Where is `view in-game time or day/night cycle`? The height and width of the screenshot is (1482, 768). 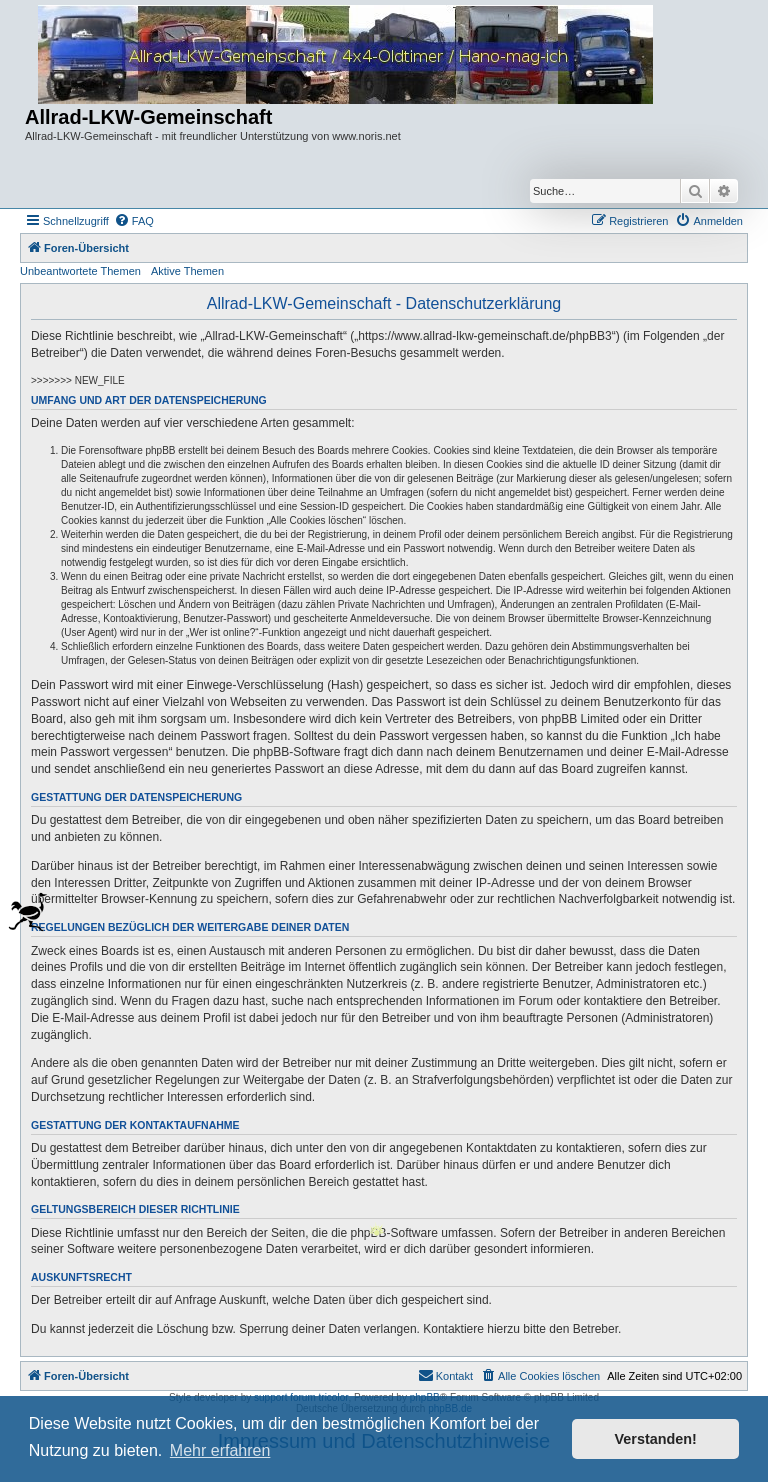 view in-game time or day/night cycle is located at coordinates (376, 1228).